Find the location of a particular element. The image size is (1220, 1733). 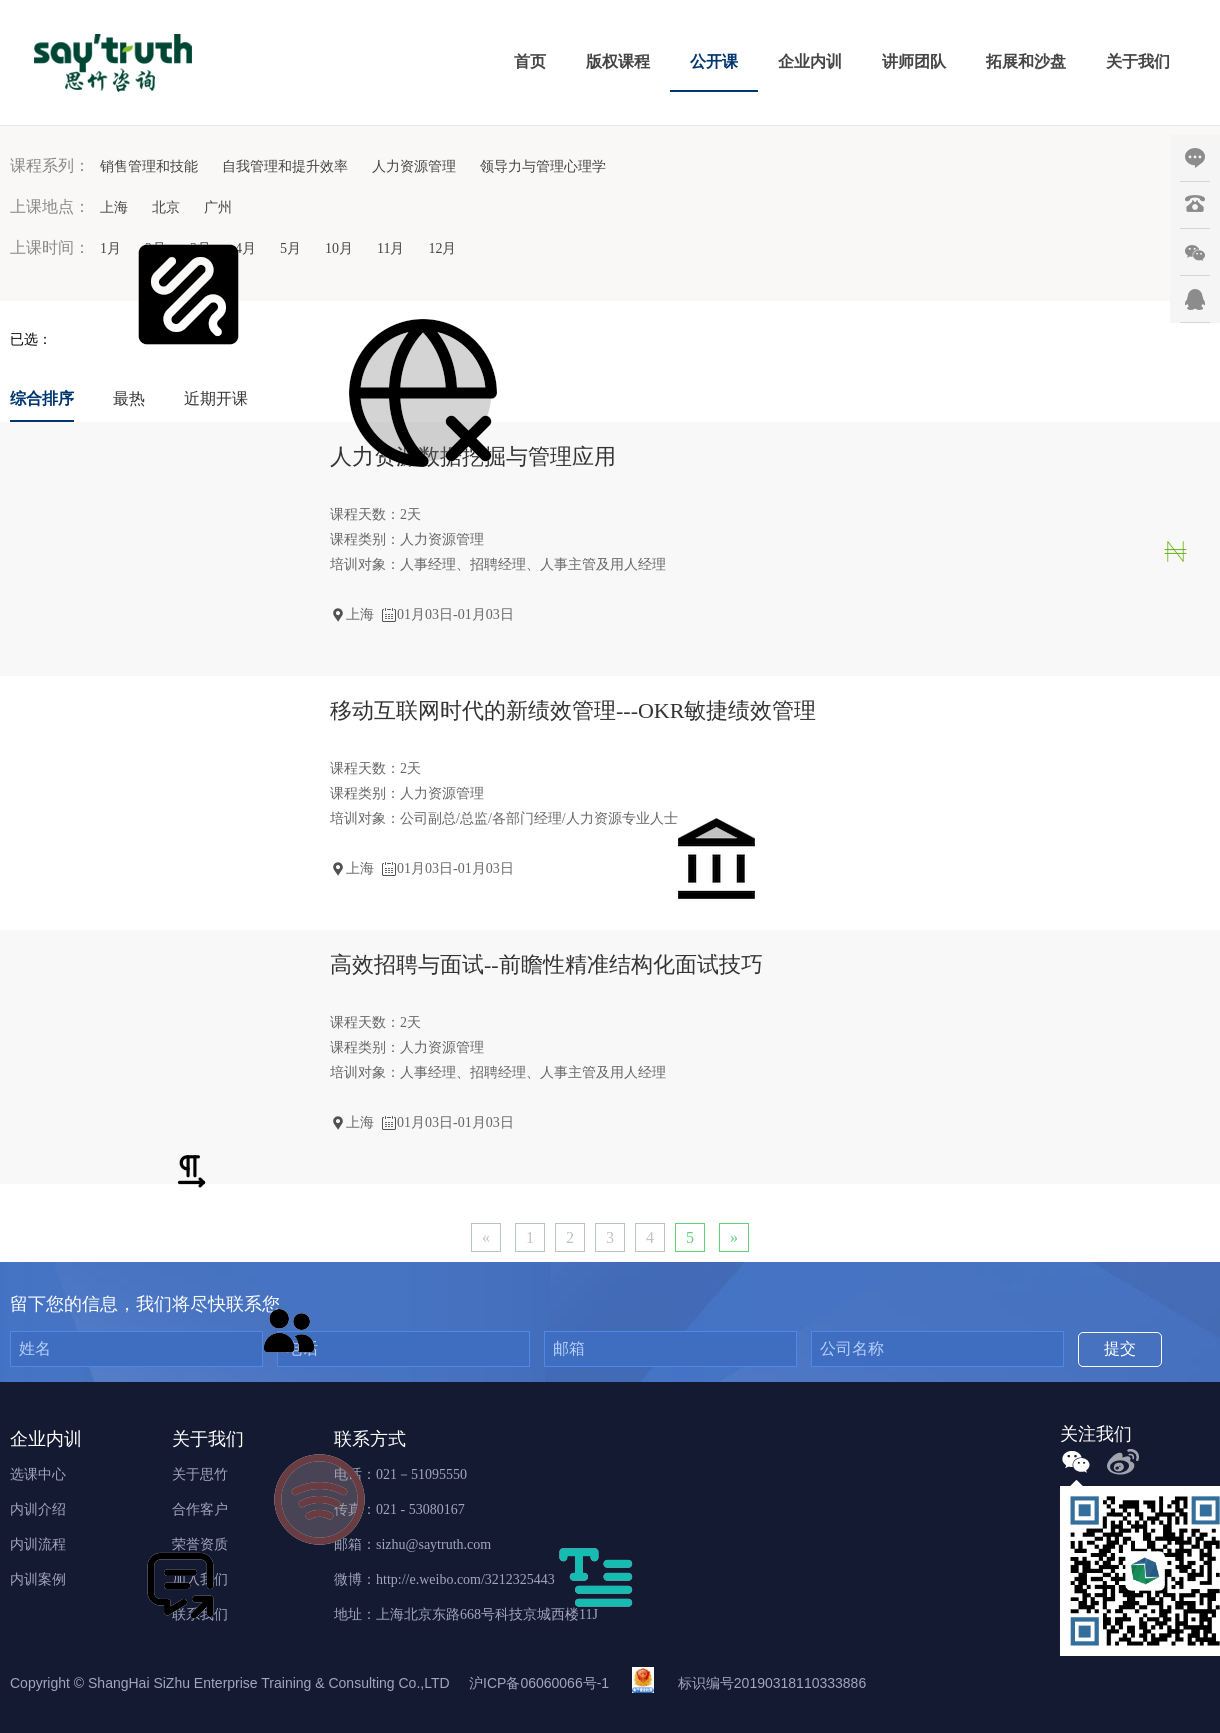

no internet connection is located at coordinates (423, 393).